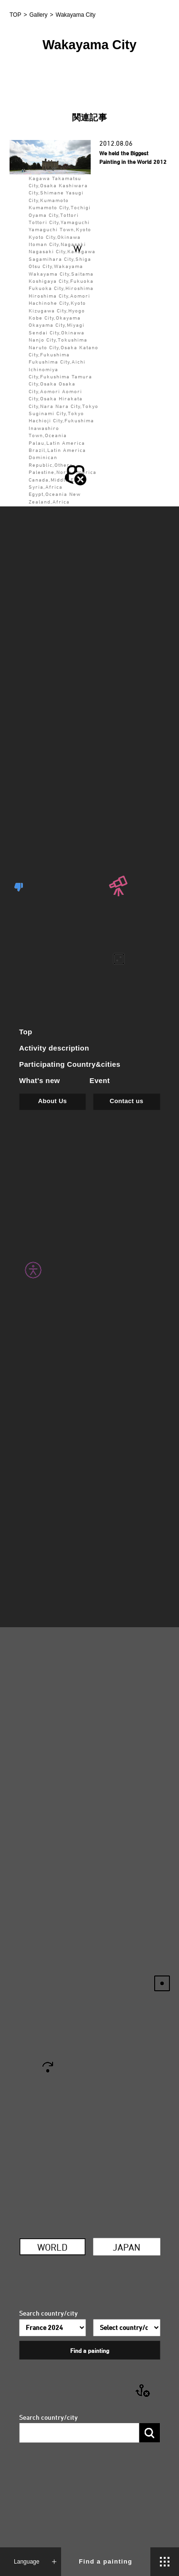 Image resolution: width=179 pixels, height=2576 pixels. Describe the element at coordinates (33, 1270) in the screenshot. I see `view user profile` at that location.